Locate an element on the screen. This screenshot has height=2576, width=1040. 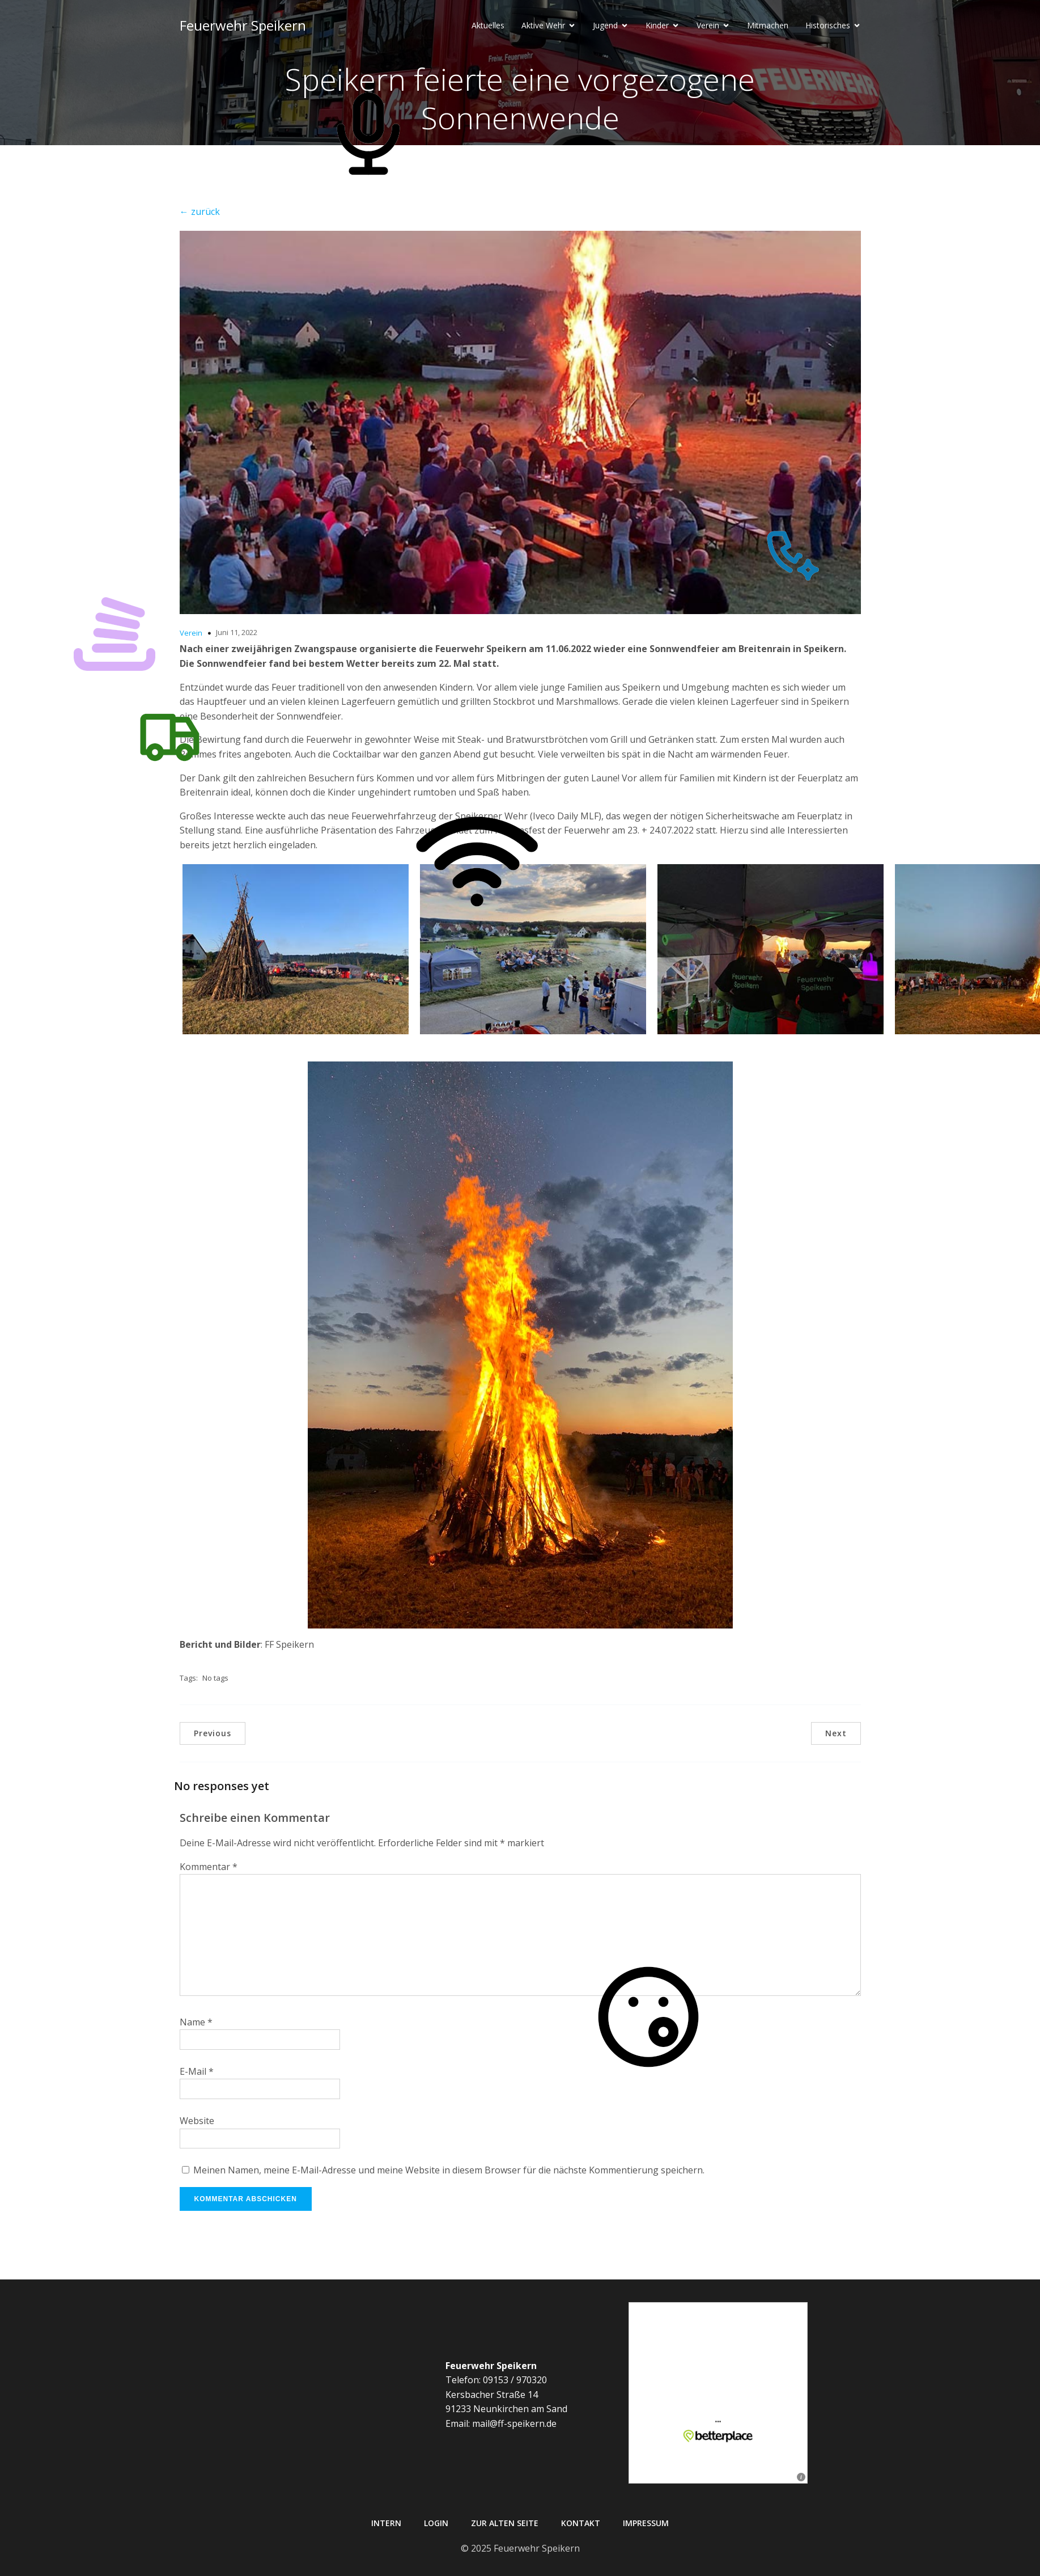
tap to start voice input is located at coordinates (368, 136).